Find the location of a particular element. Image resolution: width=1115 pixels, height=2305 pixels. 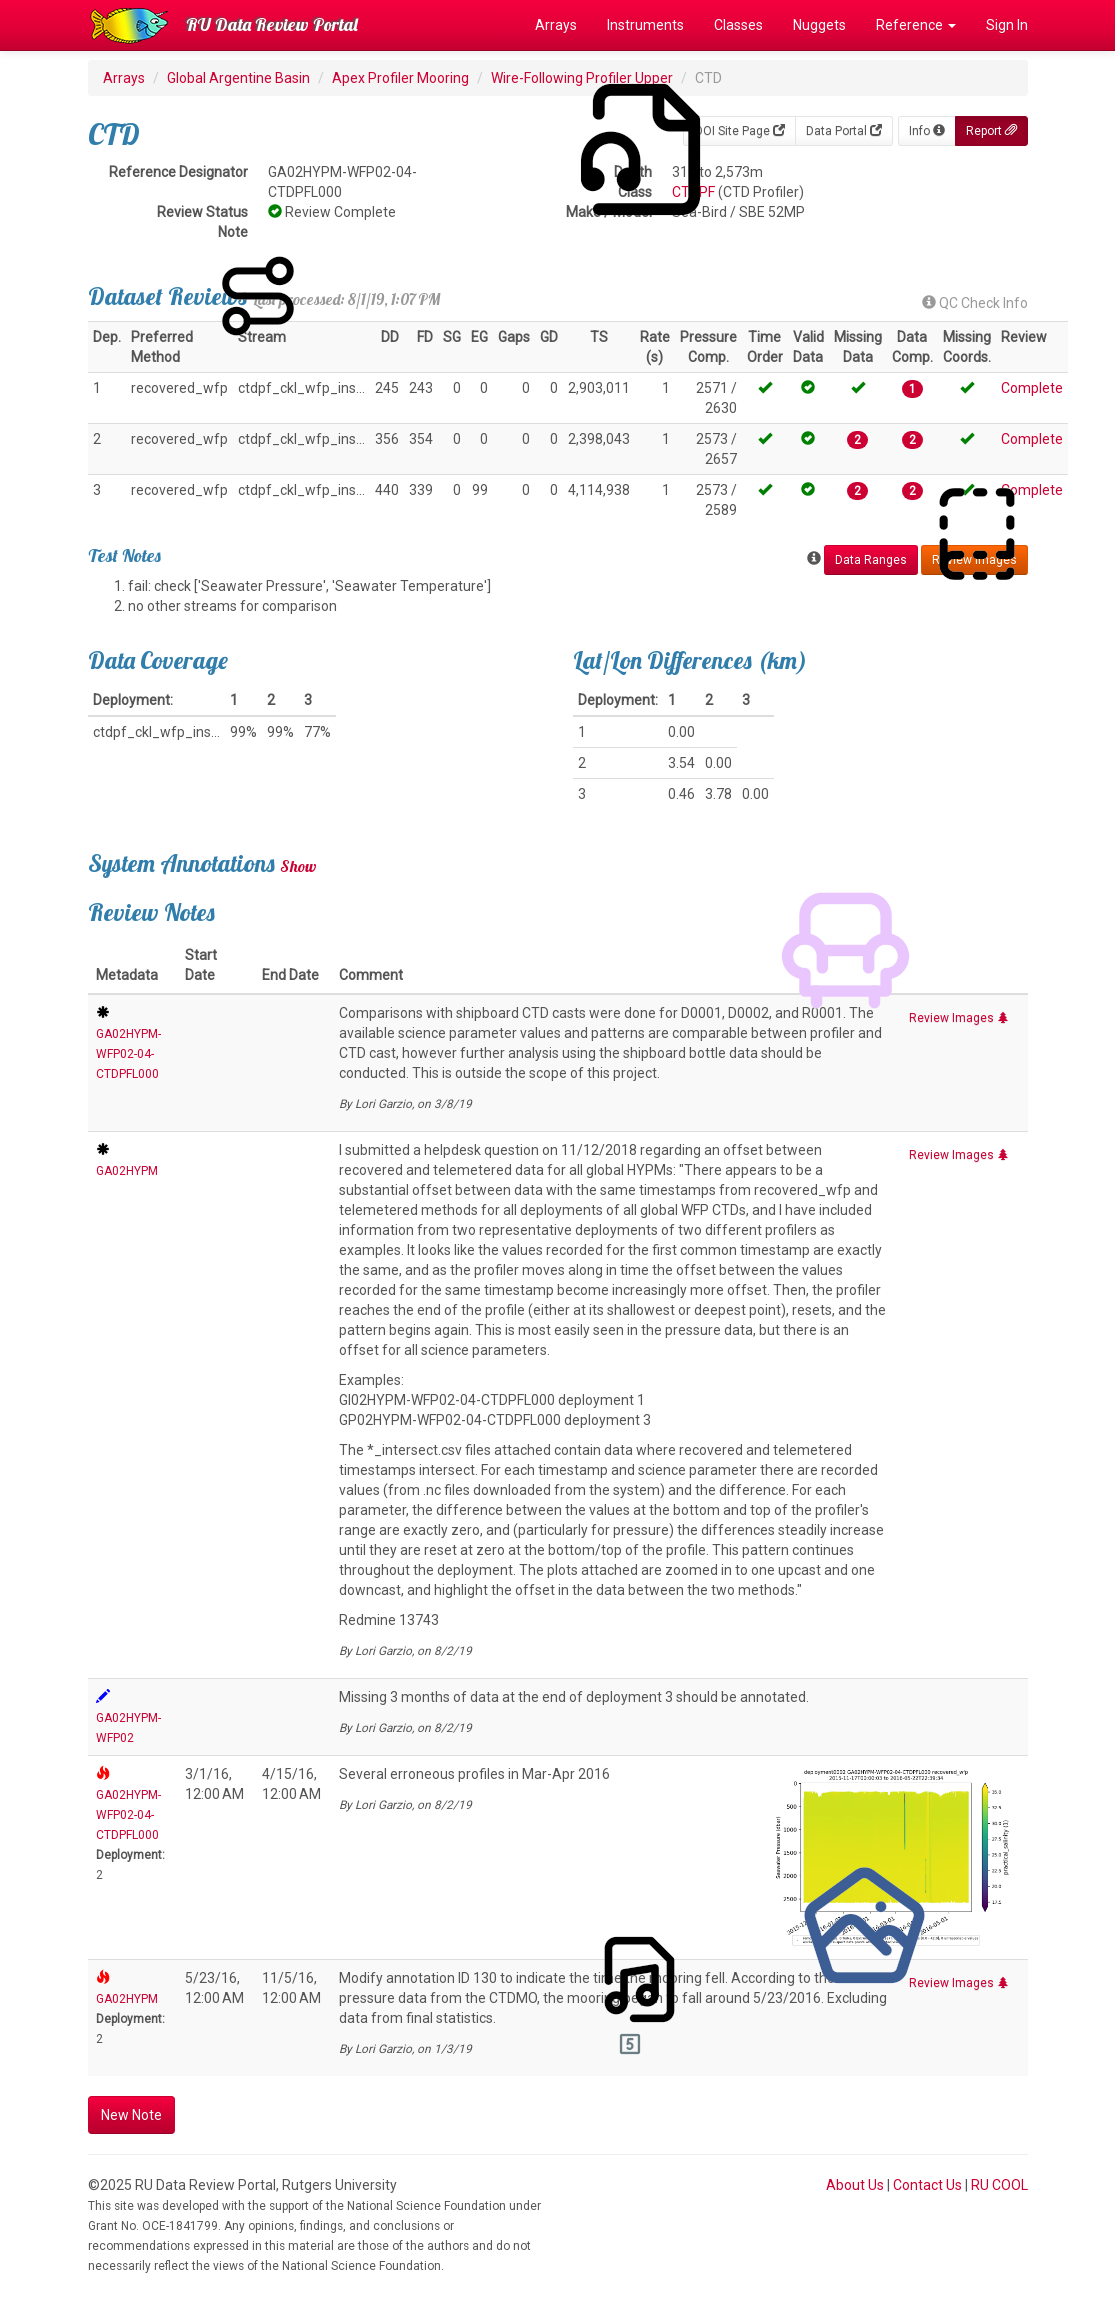

draft or unpublished document is located at coordinates (977, 534).